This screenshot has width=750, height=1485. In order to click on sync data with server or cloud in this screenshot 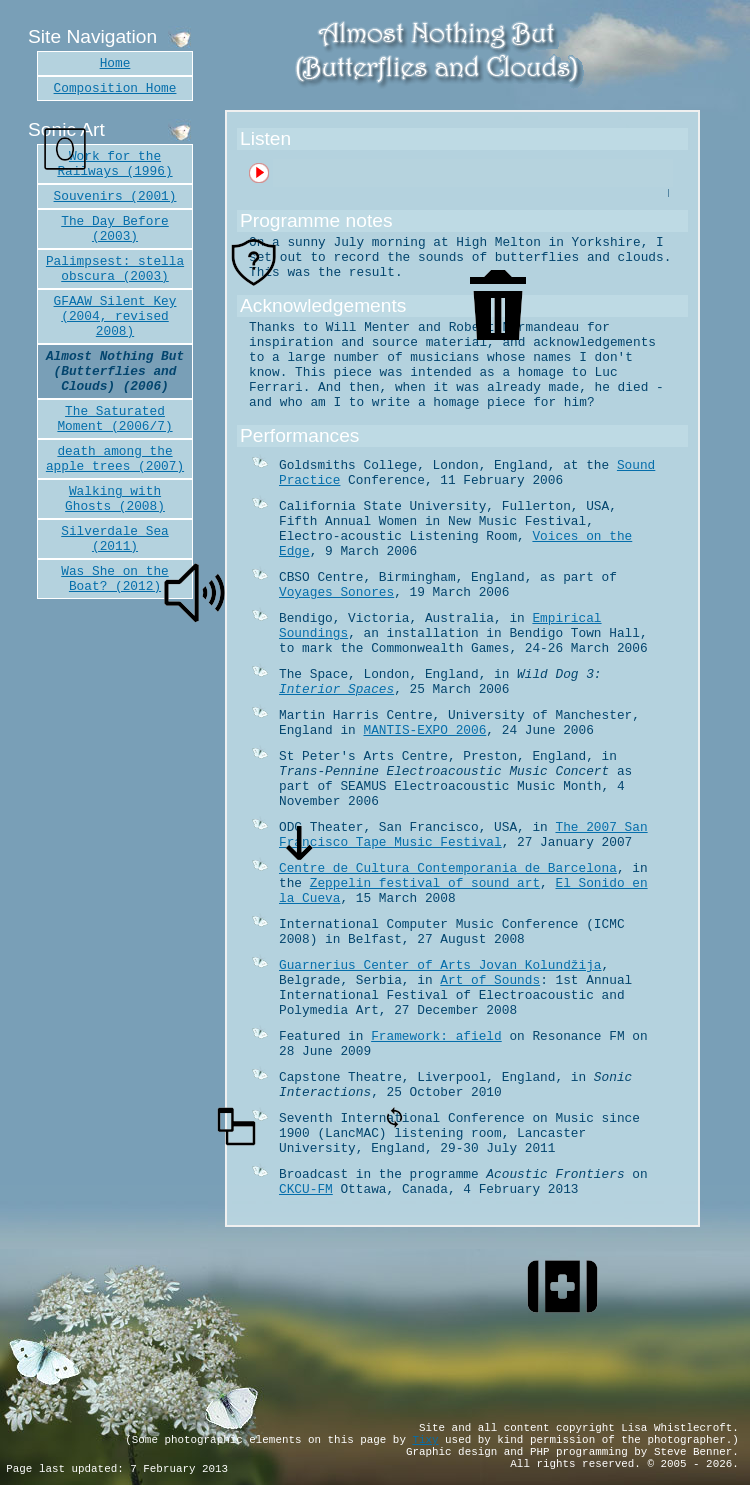, I will do `click(394, 1117)`.